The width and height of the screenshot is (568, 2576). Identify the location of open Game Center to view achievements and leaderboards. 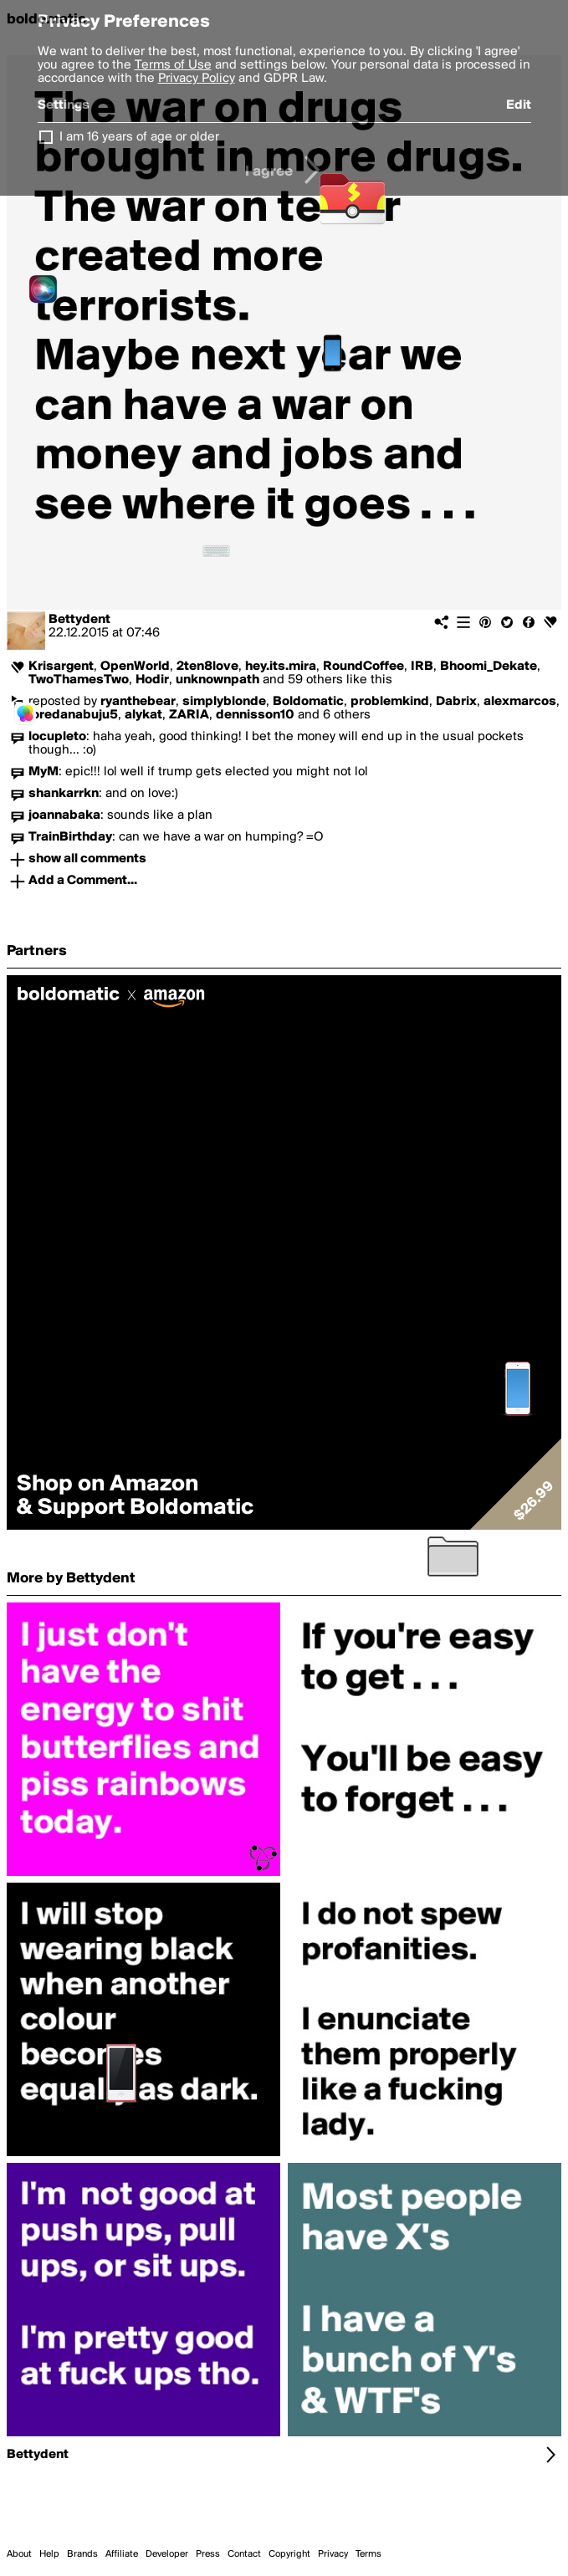
(25, 713).